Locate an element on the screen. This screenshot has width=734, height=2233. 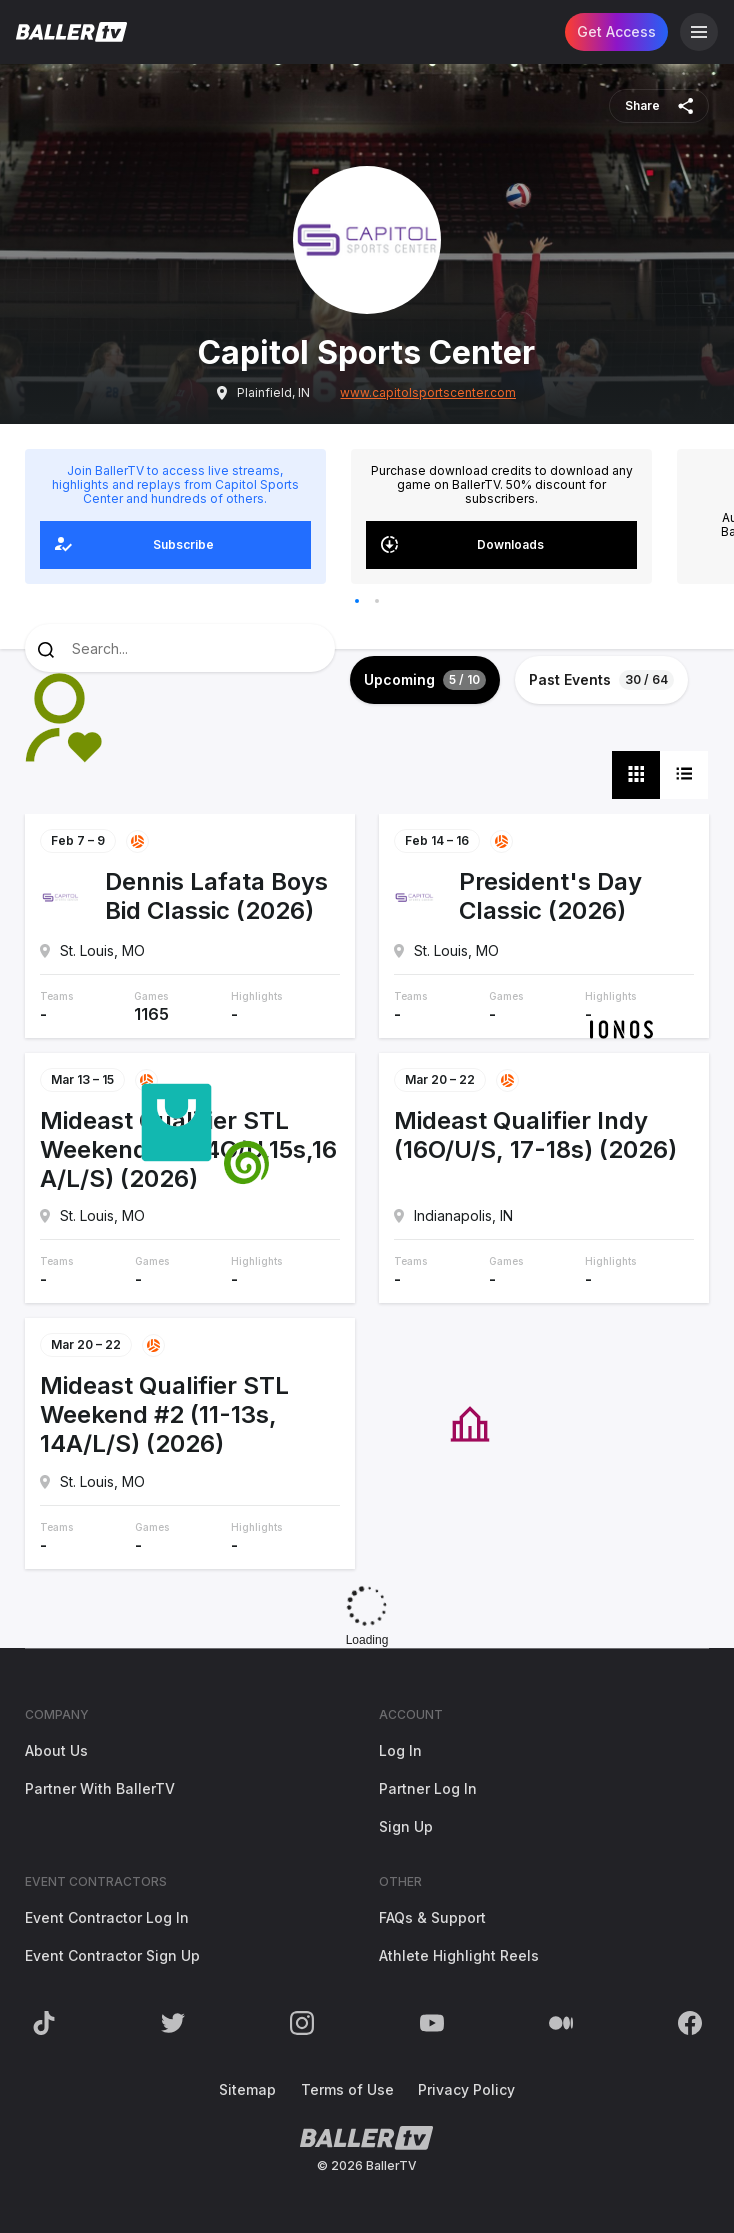
ionos web hosting and cloud services logo is located at coordinates (621, 1029).